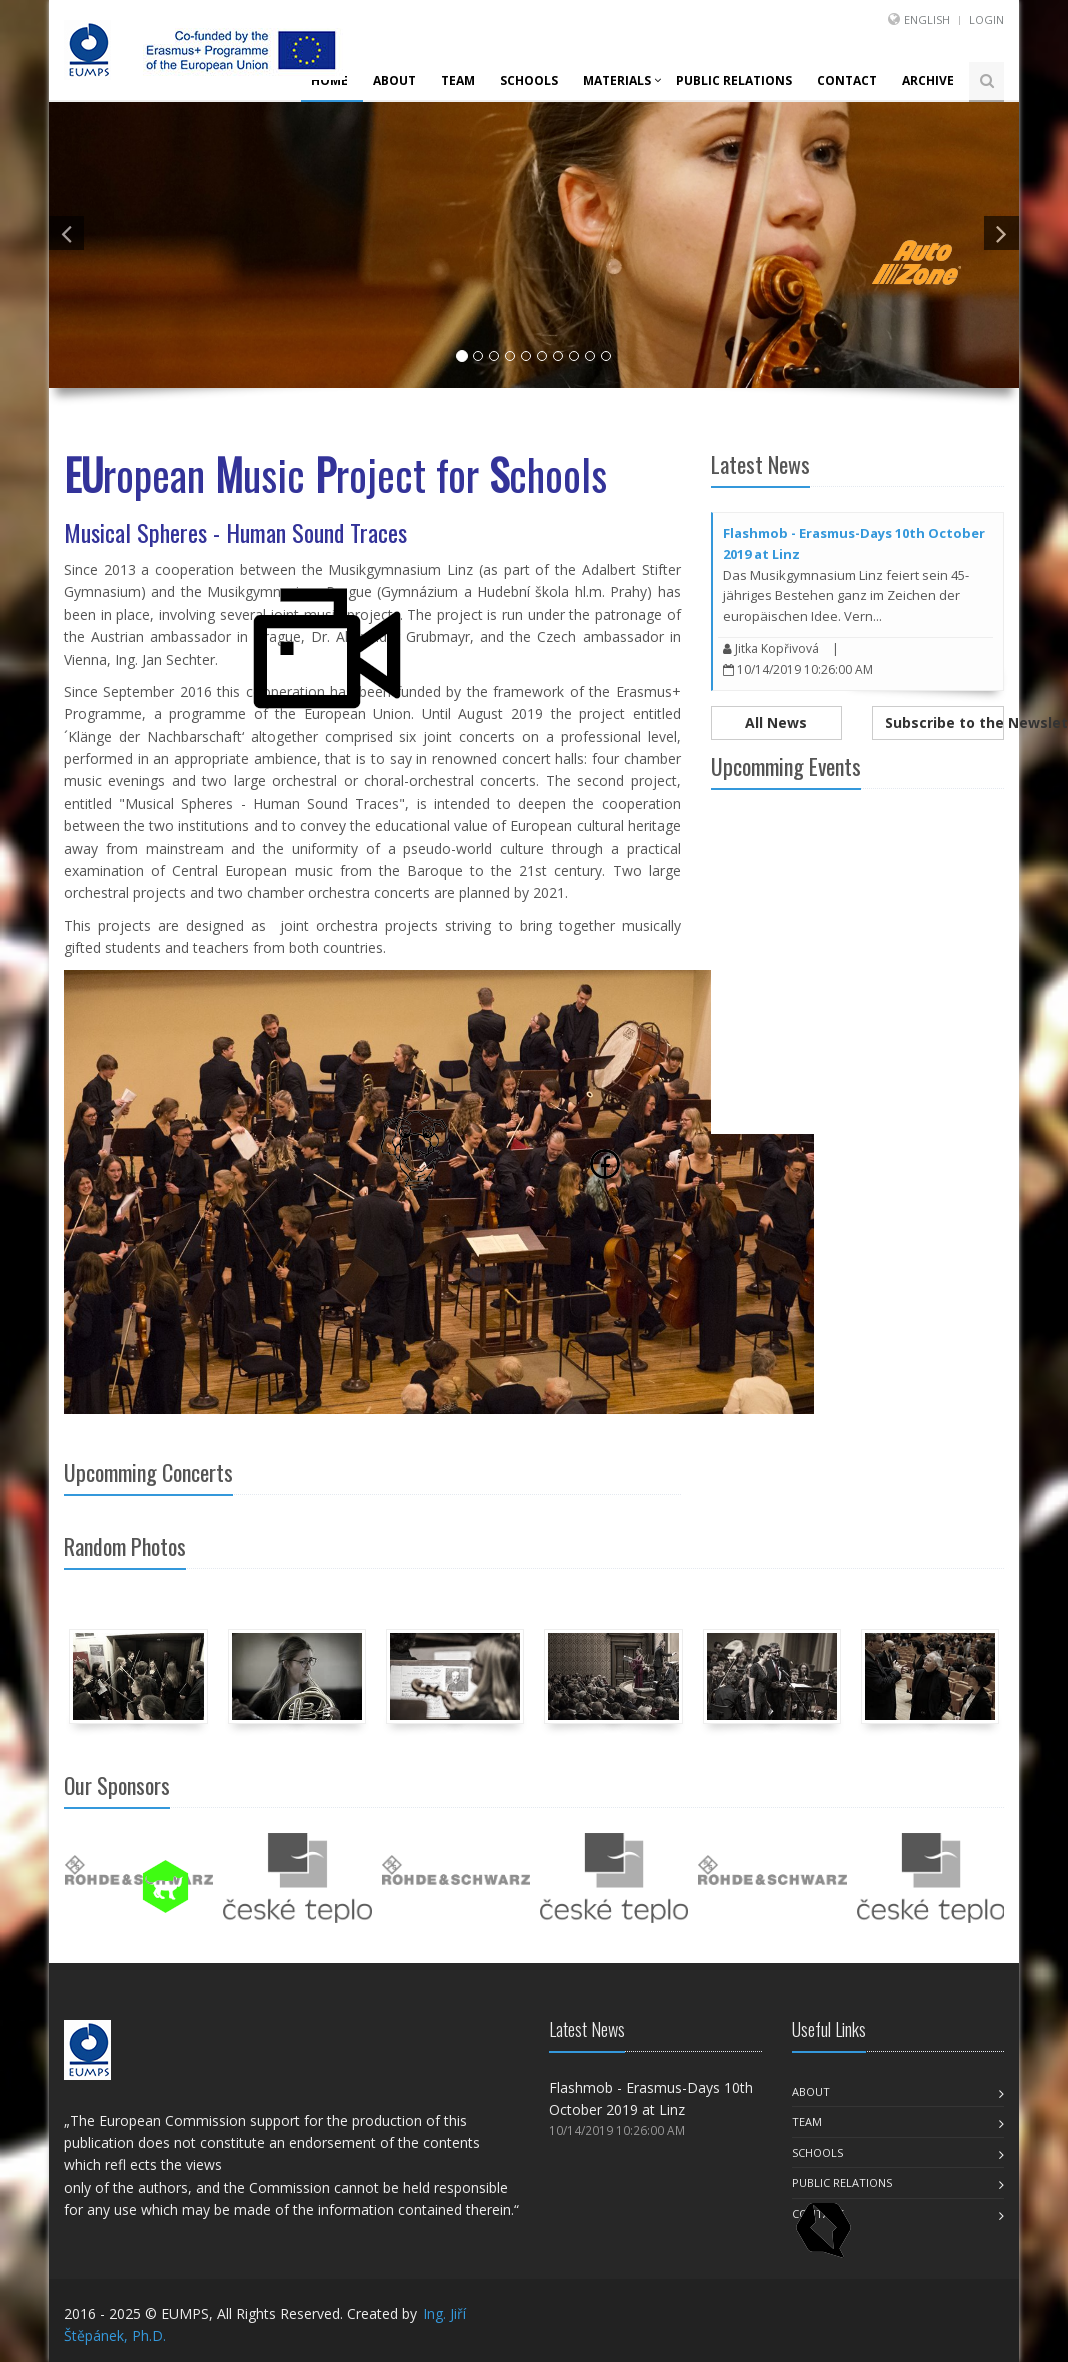 The height and width of the screenshot is (2362, 1068). Describe the element at coordinates (165, 1886) in the screenshot. I see `open TiddlyWiki application` at that location.